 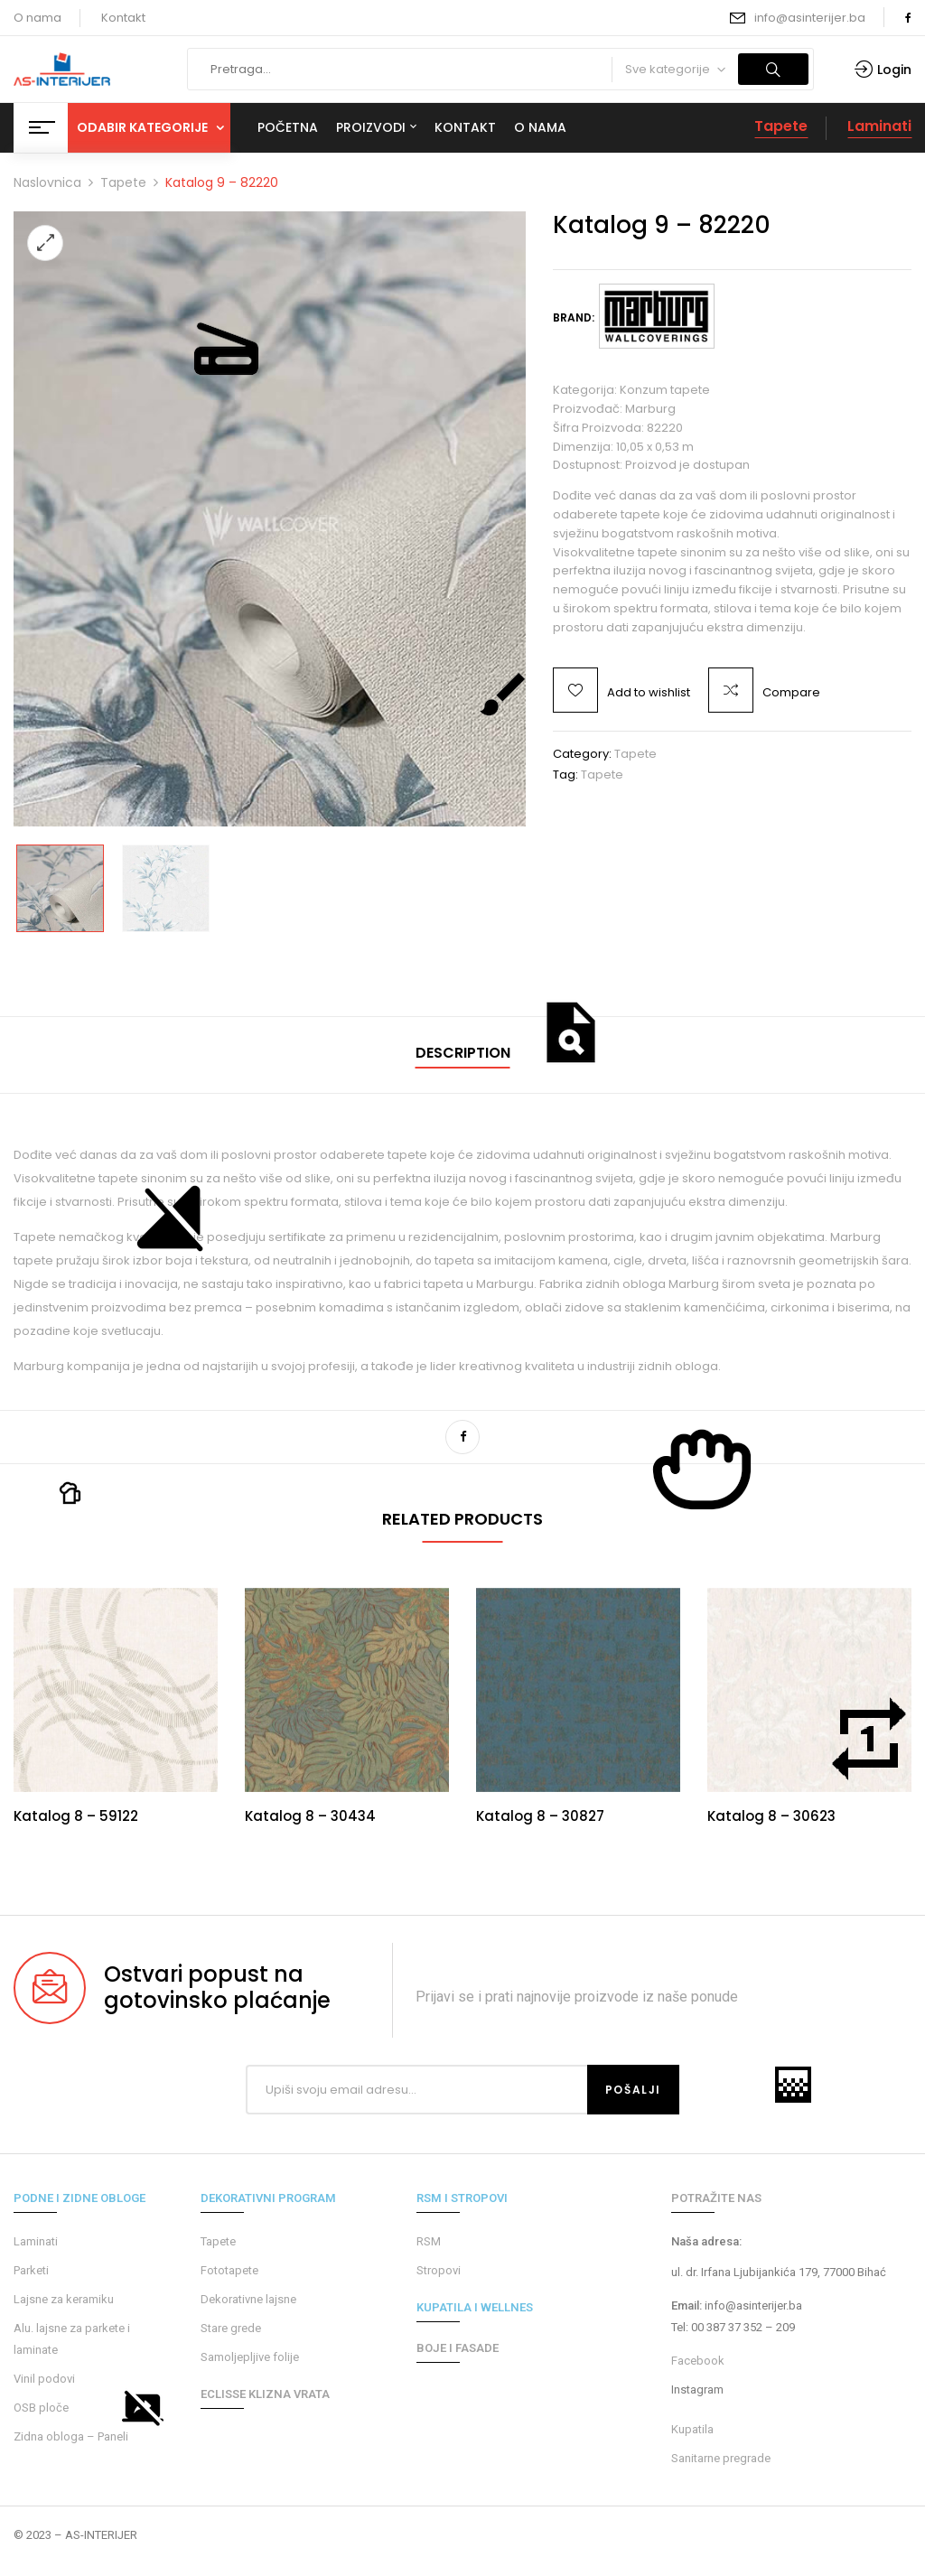 I want to click on find nearby bars or pubs, so click(x=70, y=1493).